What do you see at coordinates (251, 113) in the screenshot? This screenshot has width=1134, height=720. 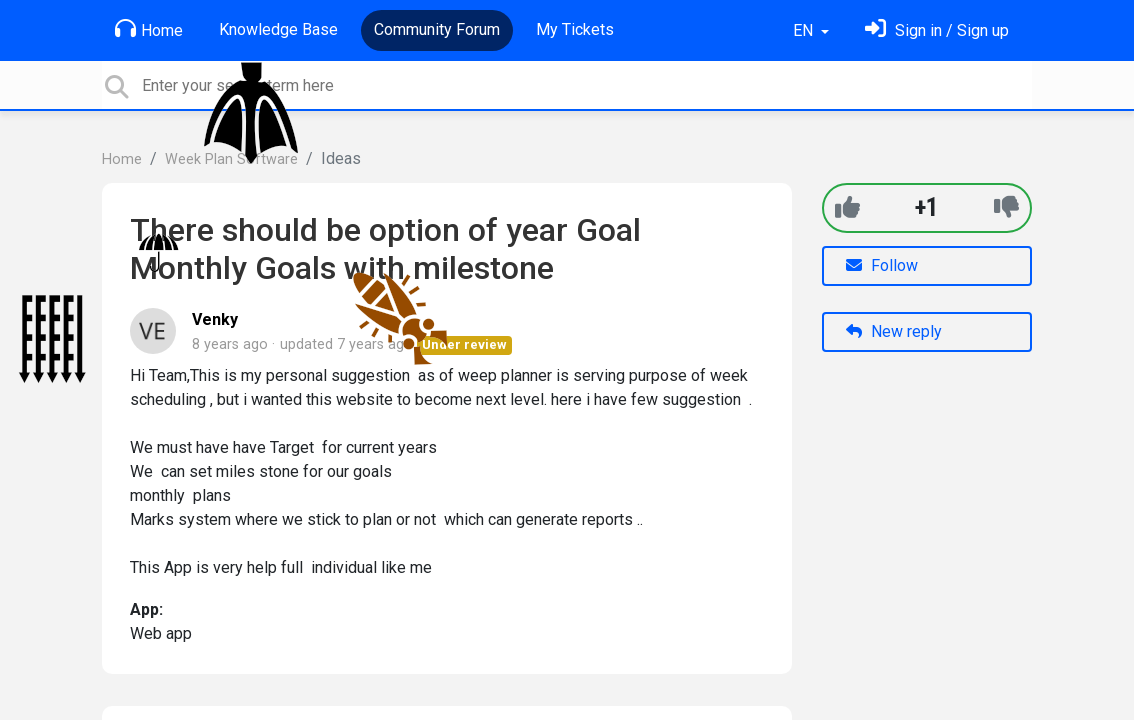 I see `indicates duck or waterfowl-related content in a game` at bounding box center [251, 113].